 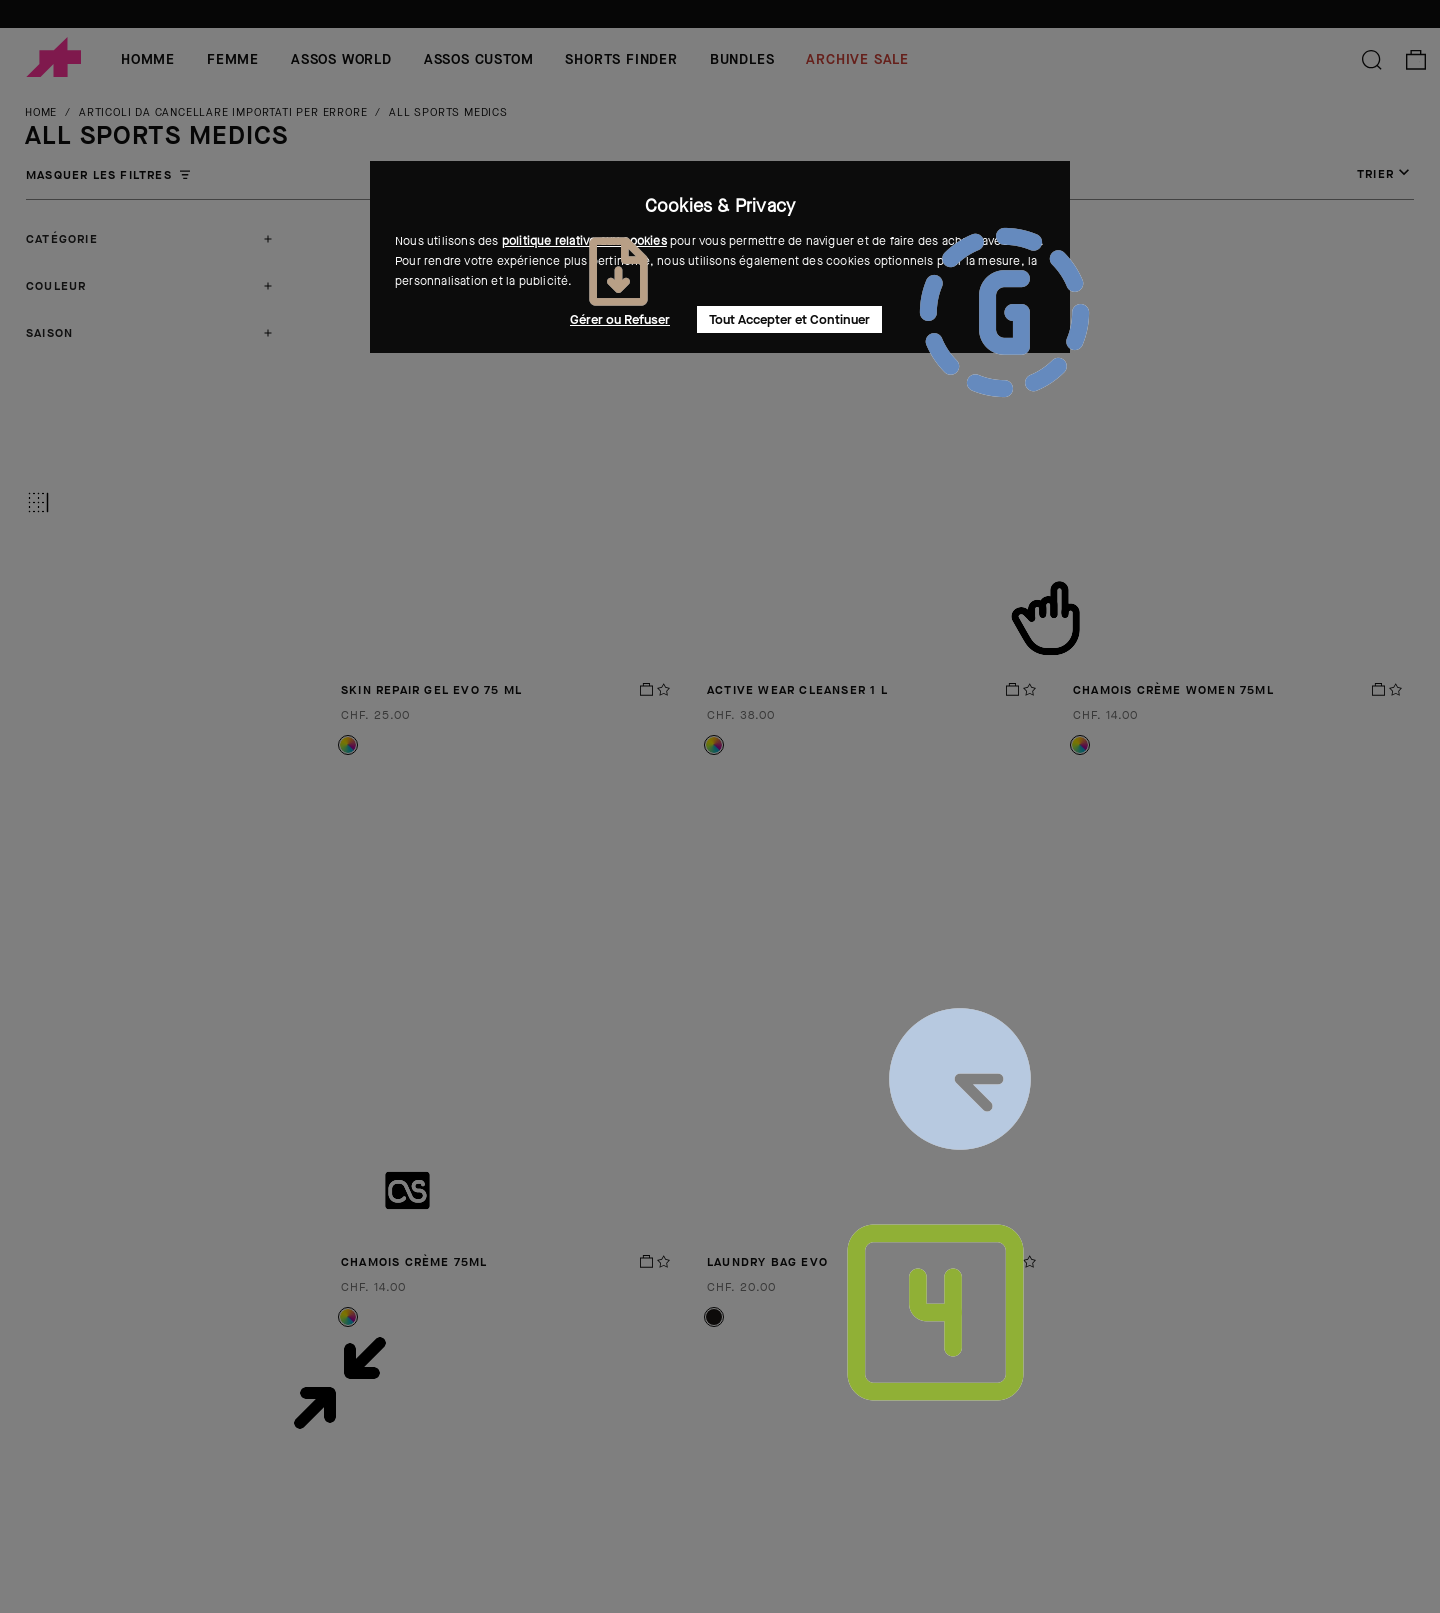 What do you see at coordinates (960, 1079) in the screenshot?
I see `indicates afternoon time or PM hours` at bounding box center [960, 1079].